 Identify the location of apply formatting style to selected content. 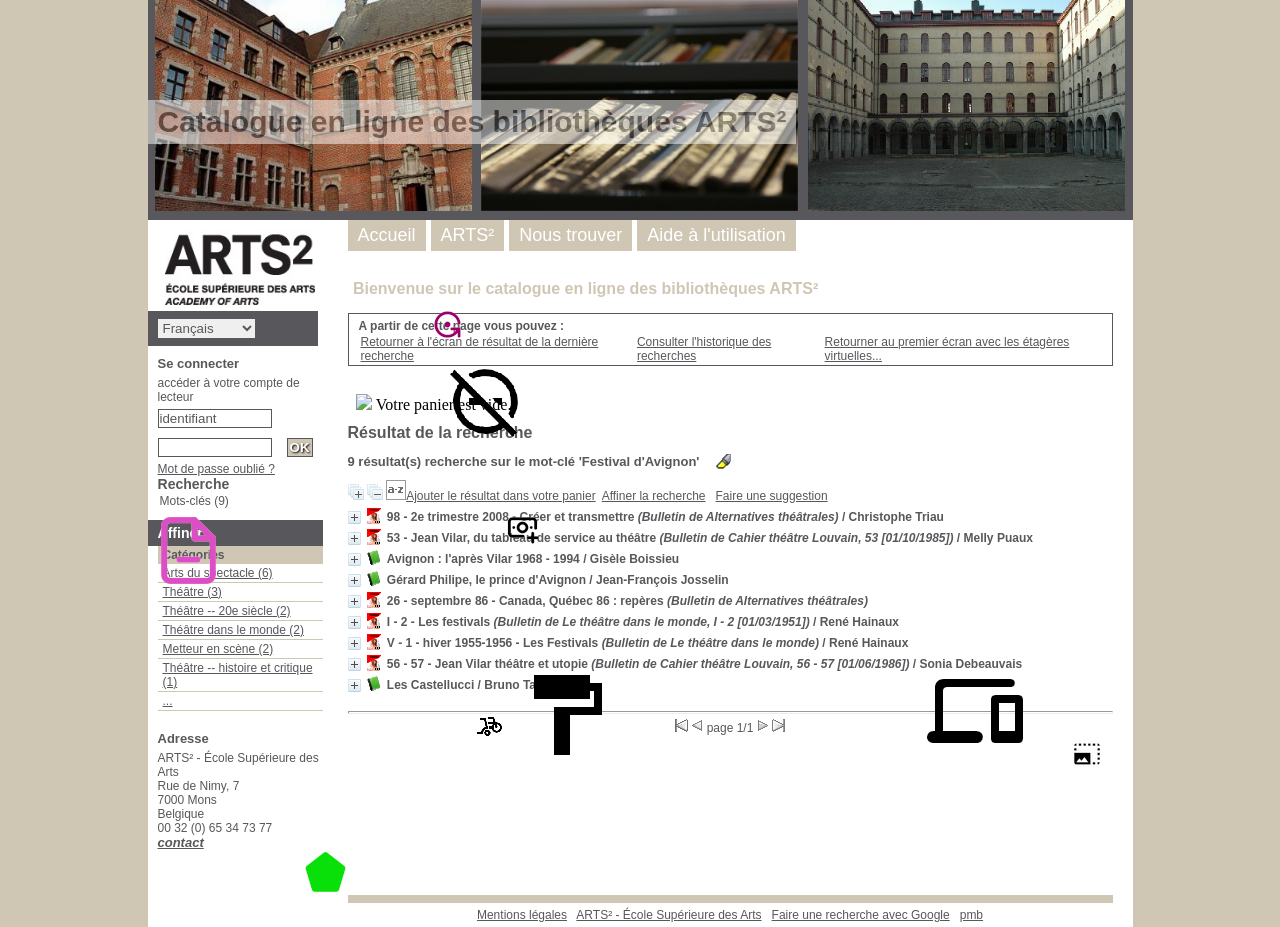
(566, 715).